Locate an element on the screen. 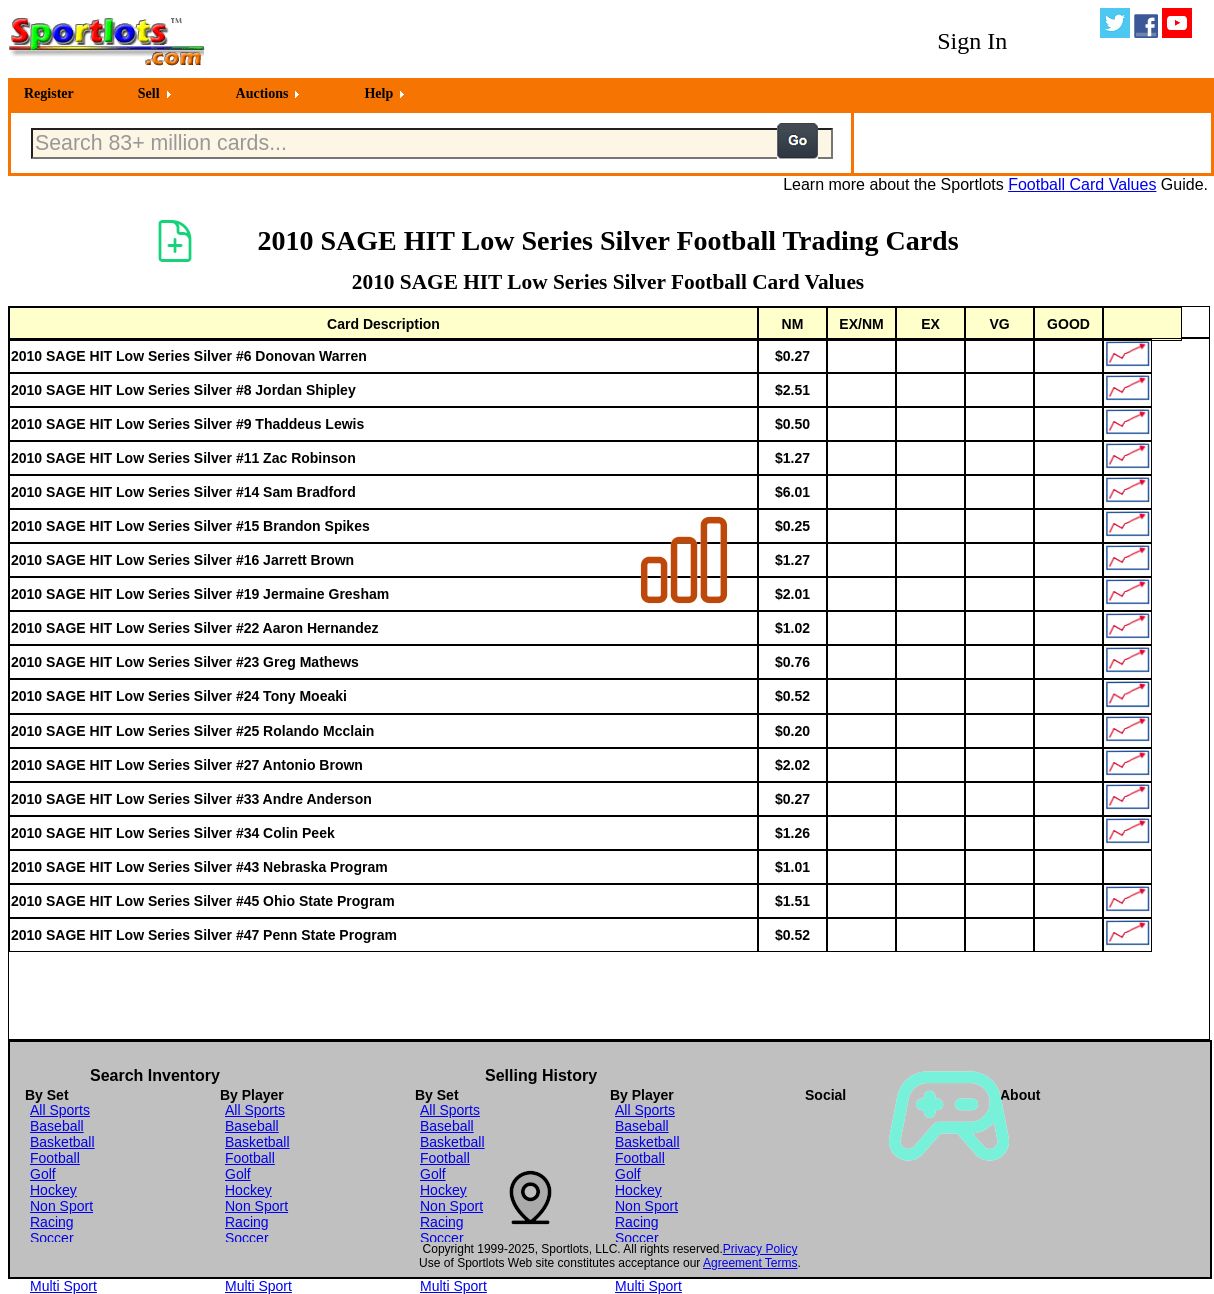  view analytics and statistics is located at coordinates (684, 560).